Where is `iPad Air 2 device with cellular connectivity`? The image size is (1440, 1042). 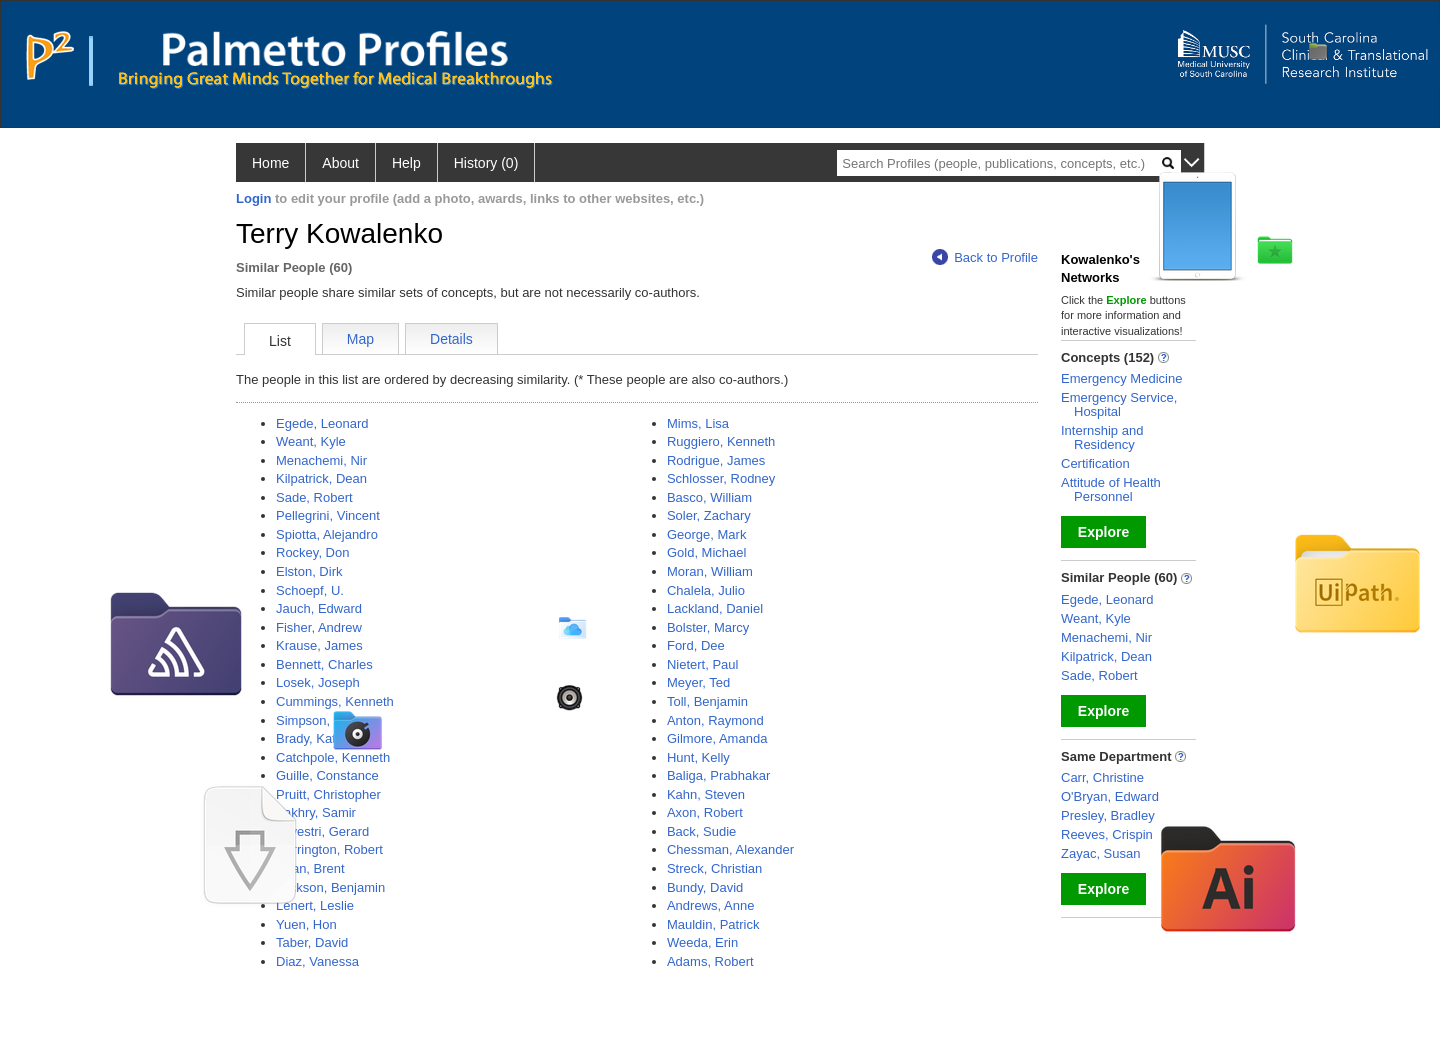
iPad Air 2 device with cellular connectivity is located at coordinates (1197, 225).